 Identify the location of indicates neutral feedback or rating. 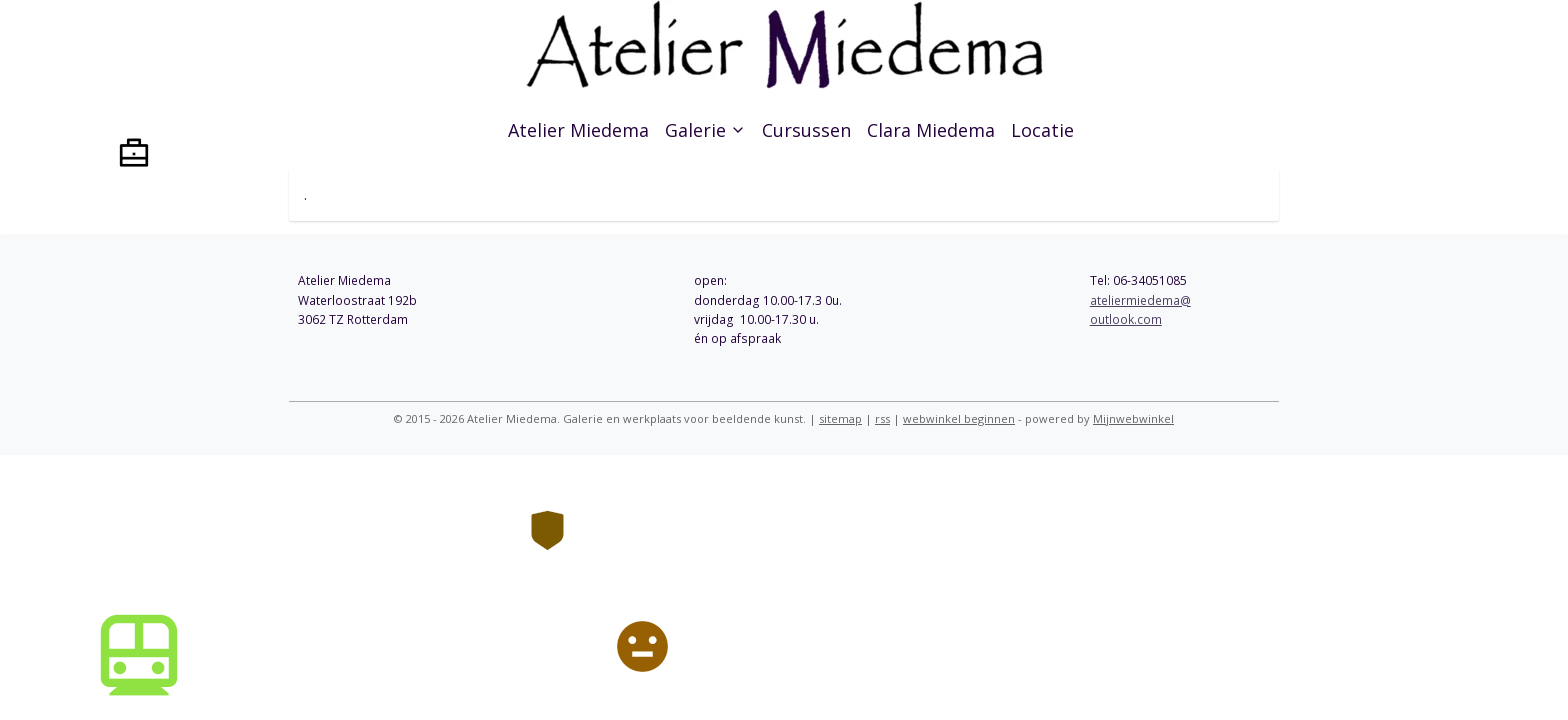
(642, 646).